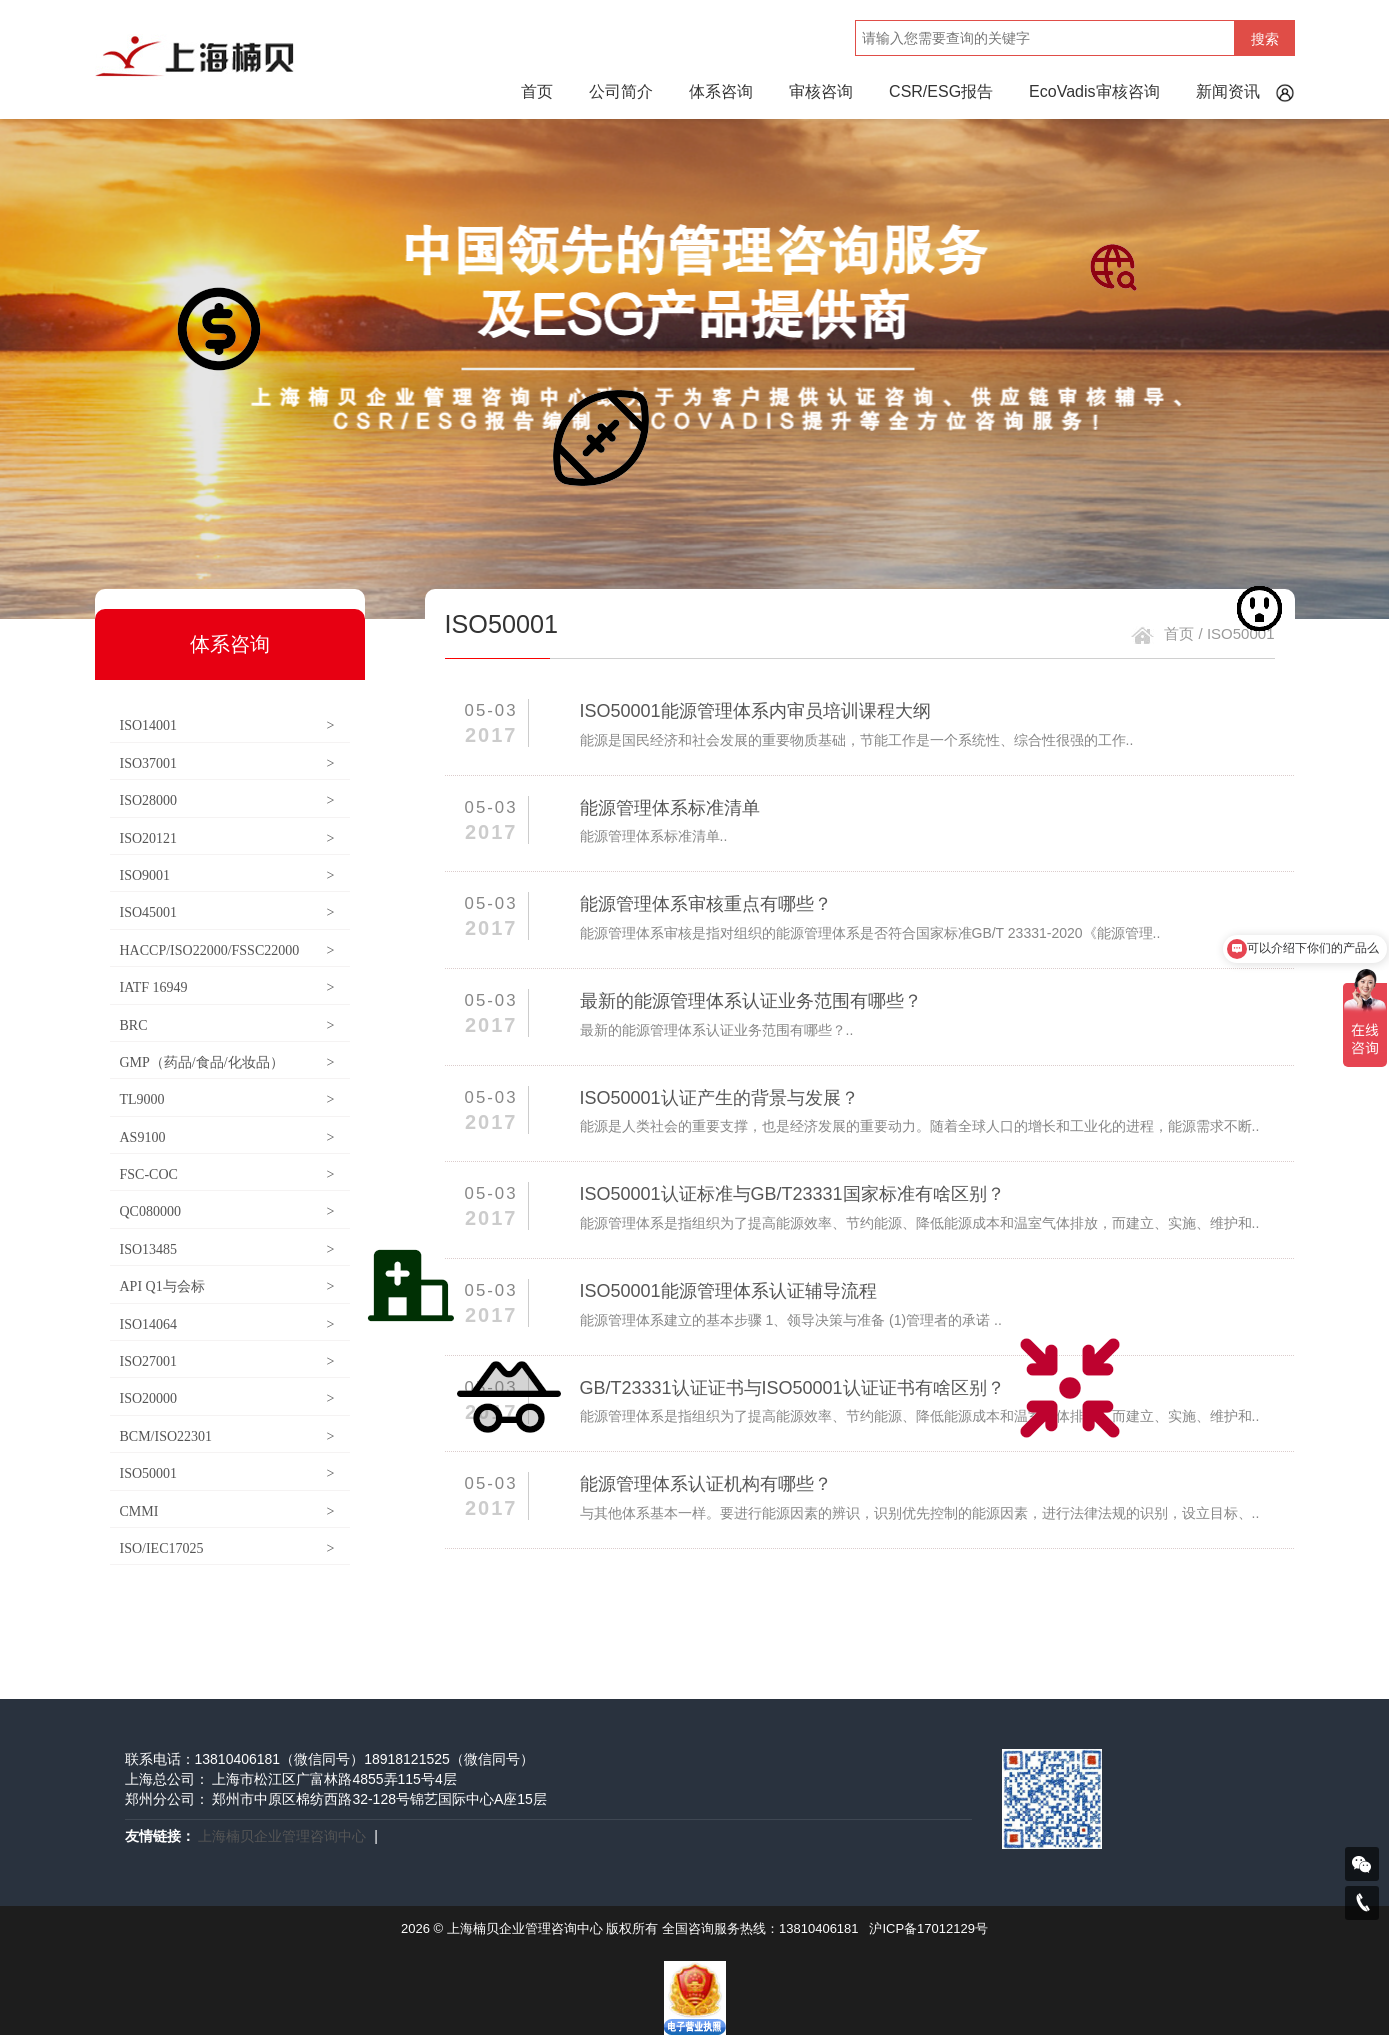 The image size is (1389, 2035). I want to click on access sports scores and updates, so click(601, 438).